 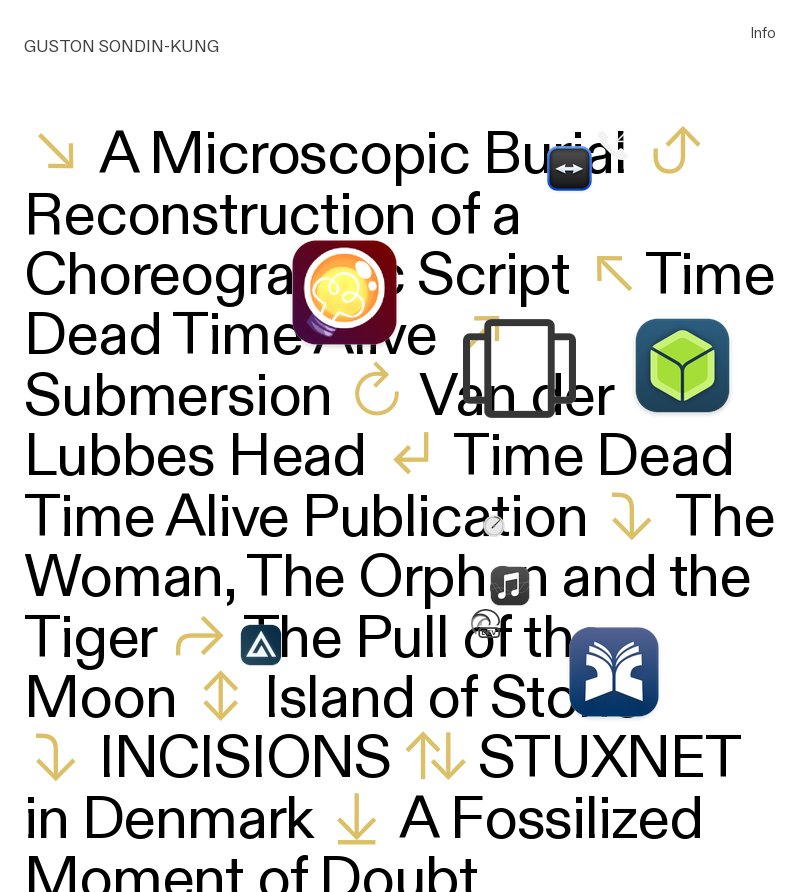 What do you see at coordinates (569, 168) in the screenshot?
I see `open TeamViewer for remote desktop access` at bounding box center [569, 168].